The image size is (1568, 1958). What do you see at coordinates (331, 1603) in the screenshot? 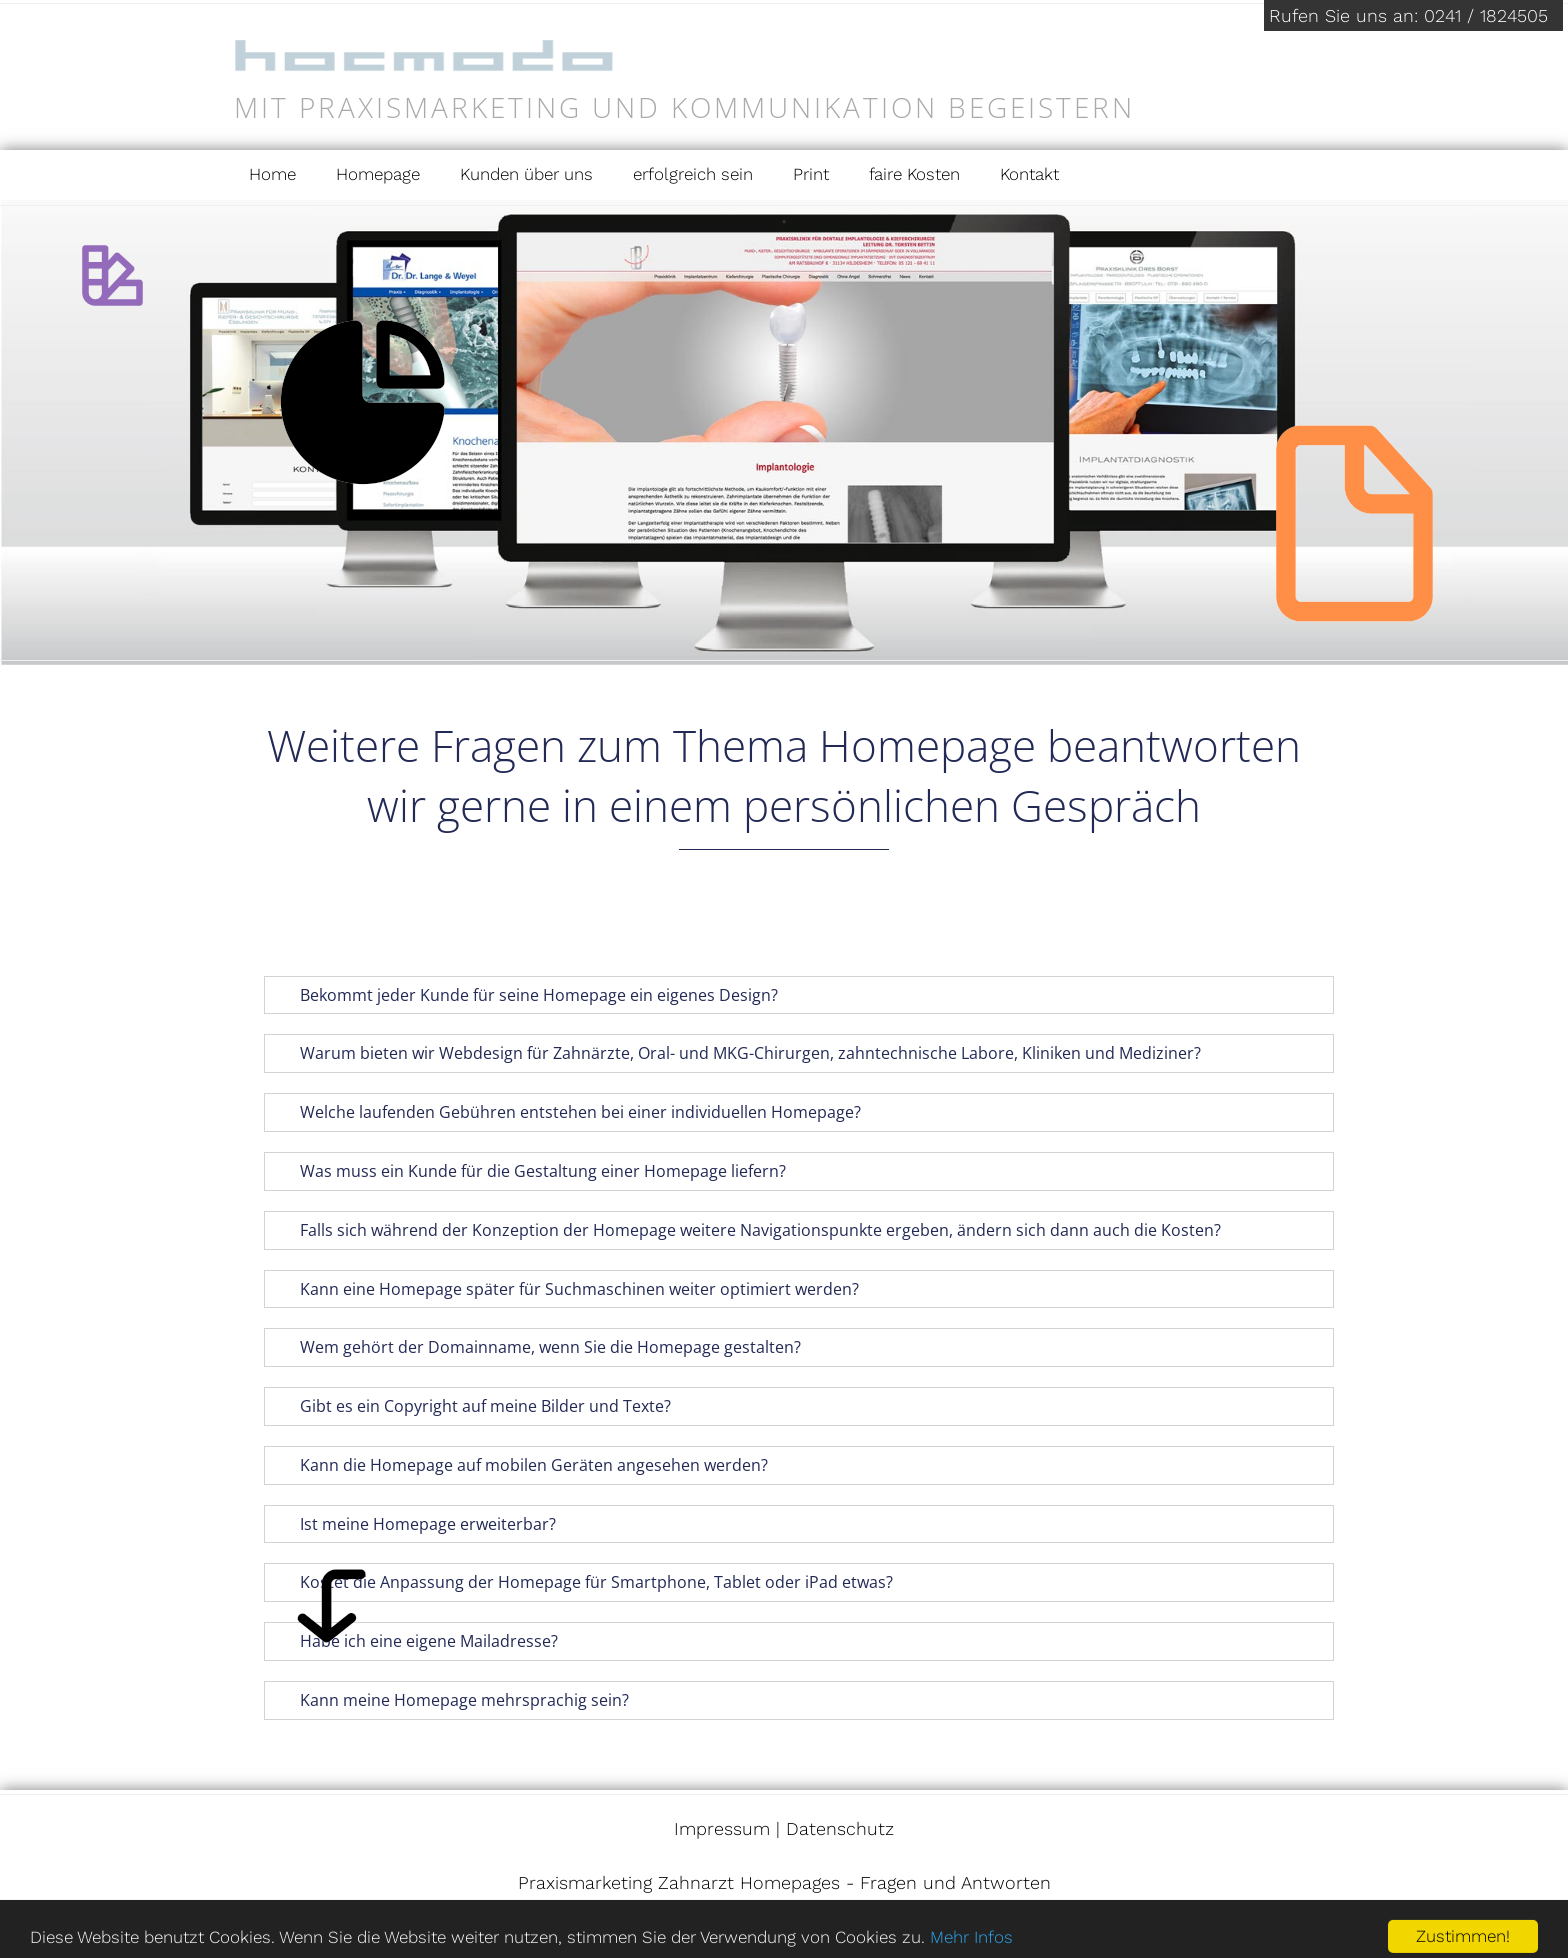
I see `go back and down in navigation` at bounding box center [331, 1603].